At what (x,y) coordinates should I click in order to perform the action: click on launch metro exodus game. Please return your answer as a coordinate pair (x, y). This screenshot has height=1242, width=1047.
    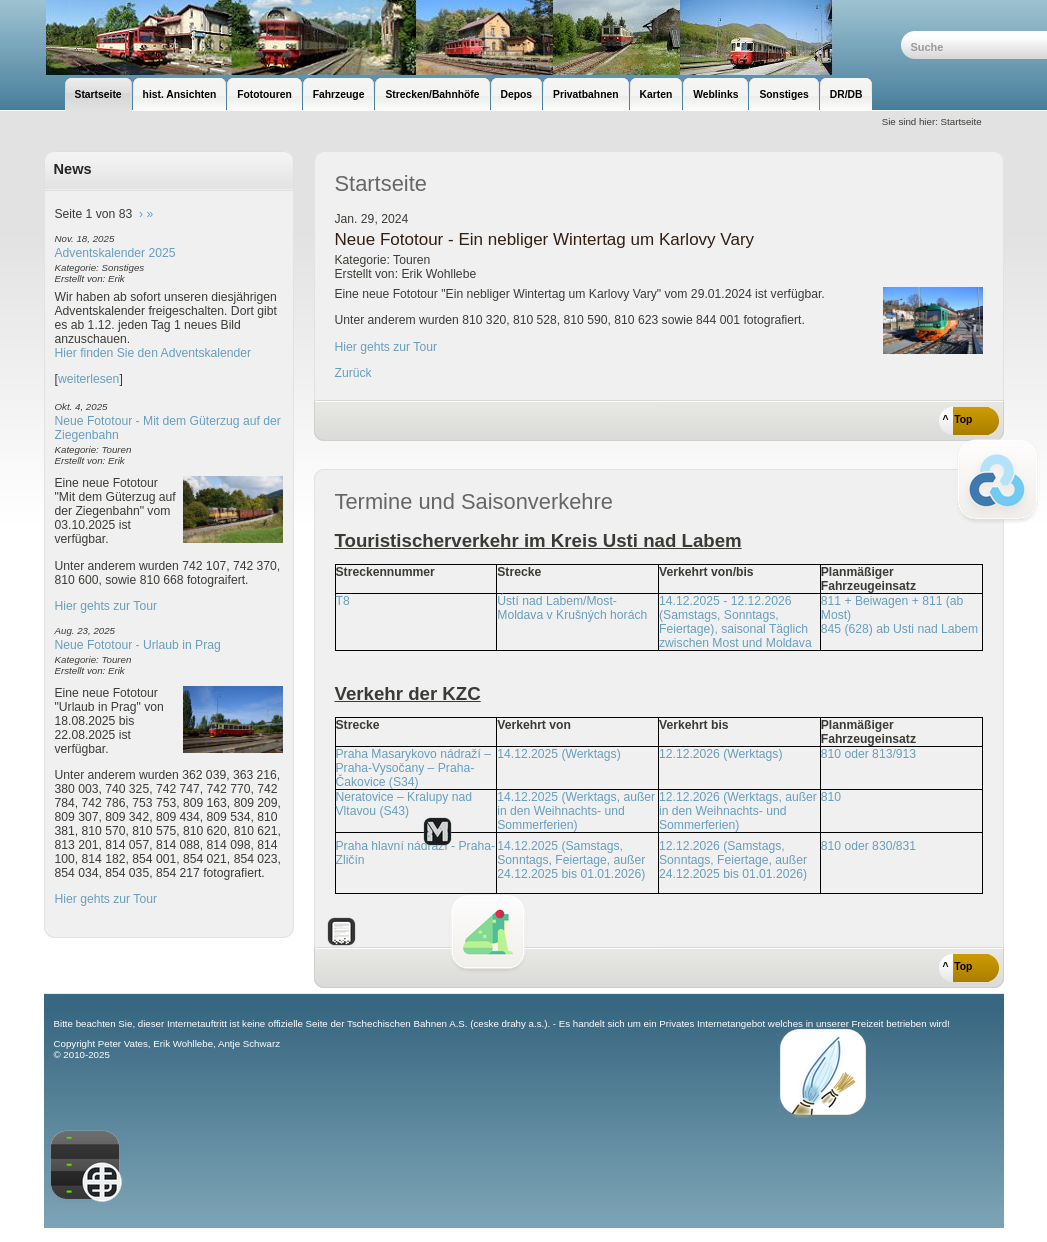
    Looking at the image, I should click on (437, 831).